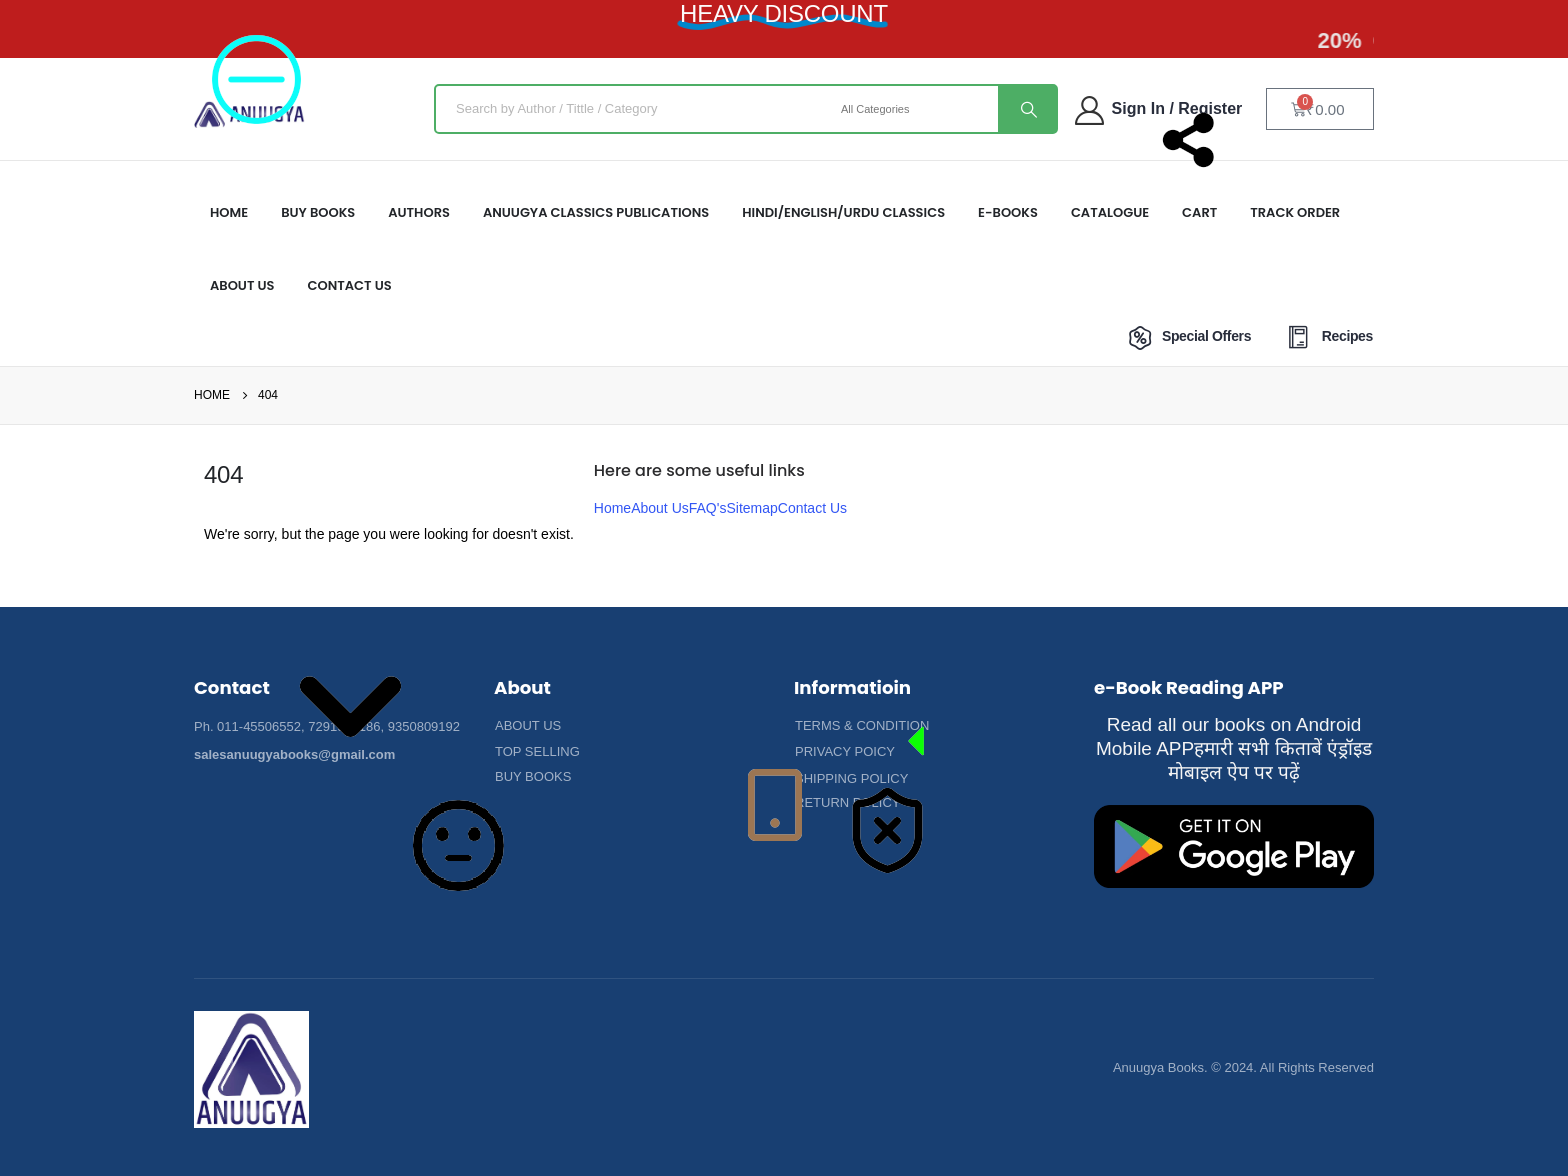 The image size is (1568, 1176). Describe the element at coordinates (775, 805) in the screenshot. I see `switch to mobile view` at that location.